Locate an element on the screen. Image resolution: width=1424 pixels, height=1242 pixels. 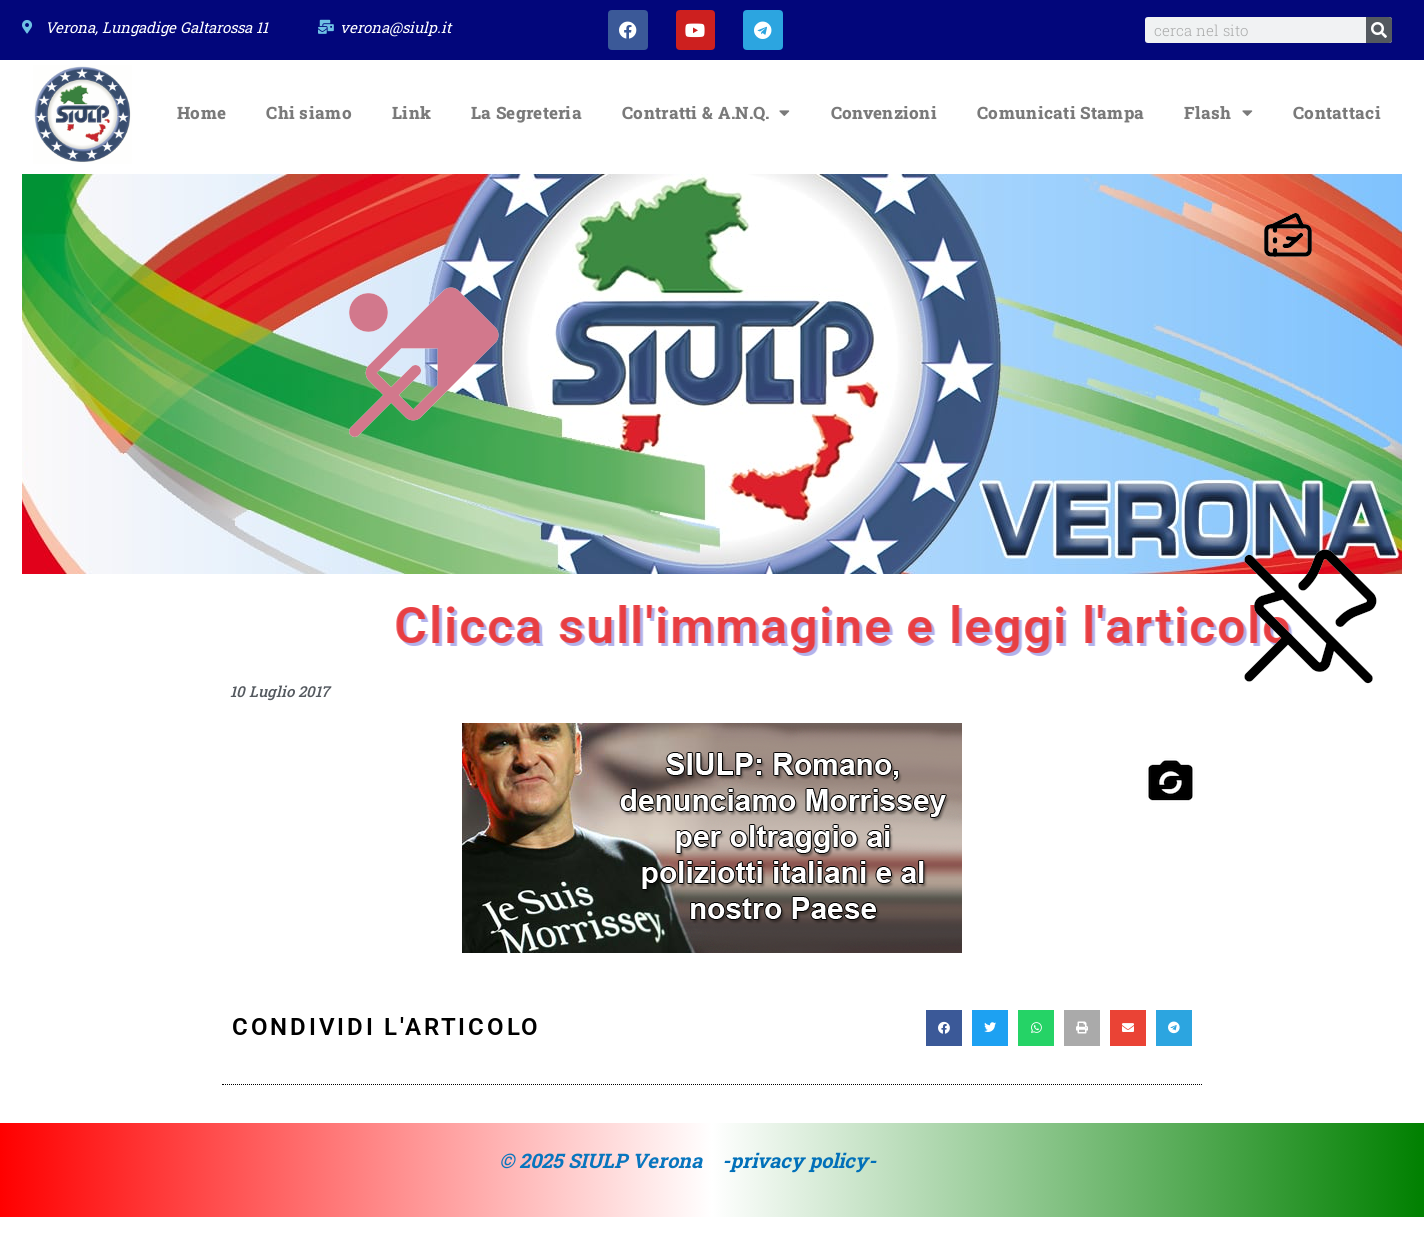
access cricket sports scores or content is located at coordinates (415, 359).